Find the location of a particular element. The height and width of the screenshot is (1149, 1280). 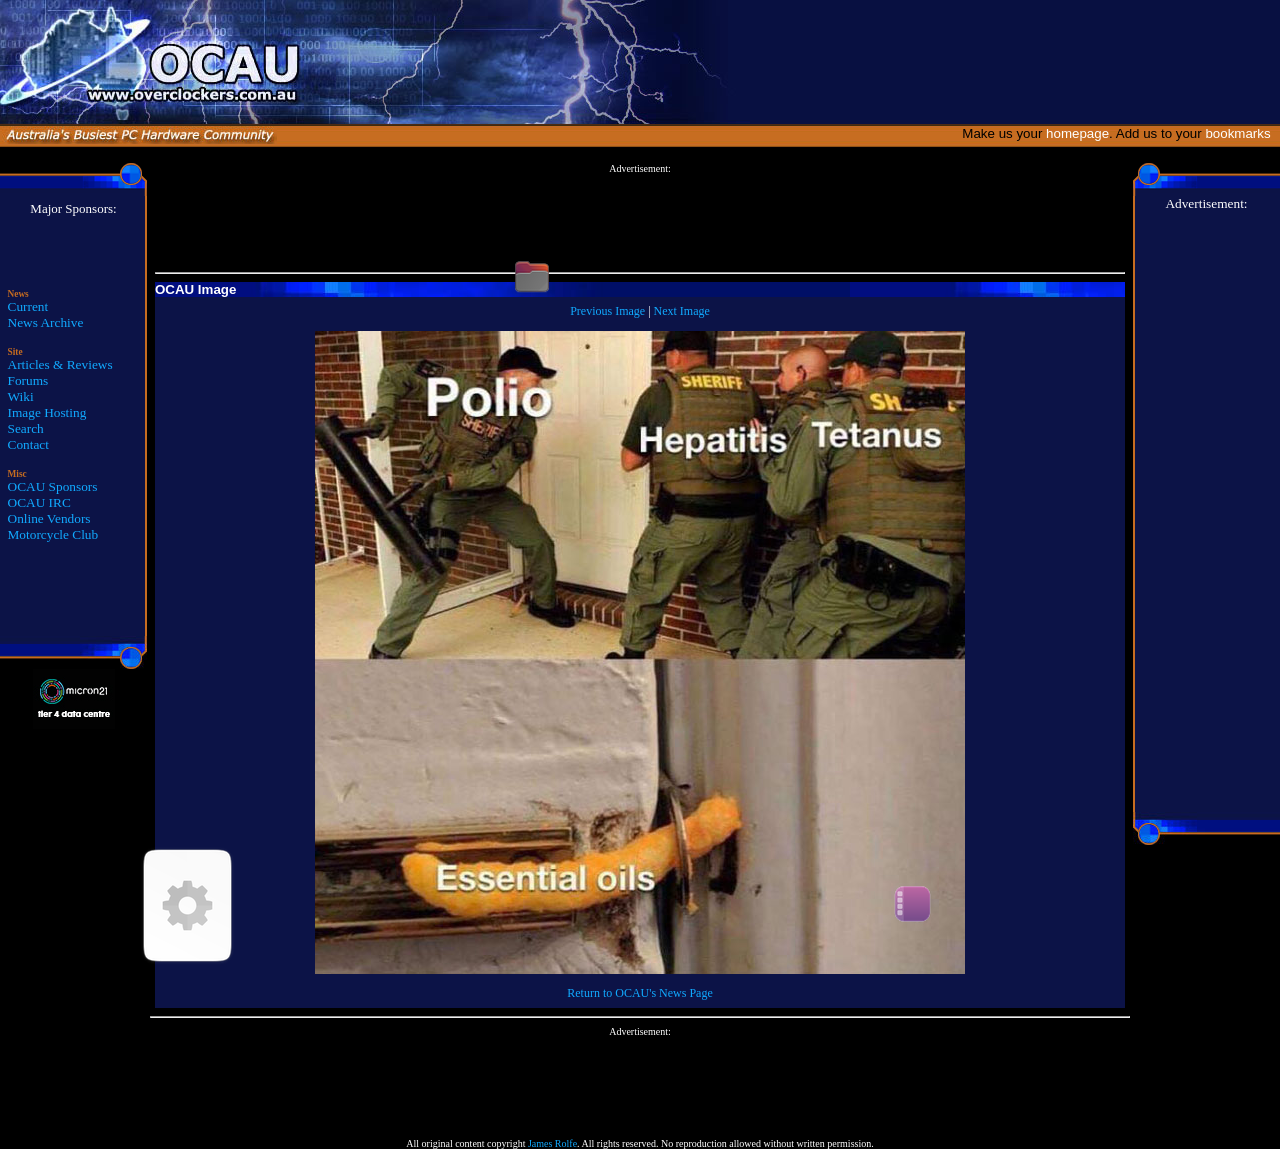

a desktop application shortcut file is located at coordinates (187, 905).